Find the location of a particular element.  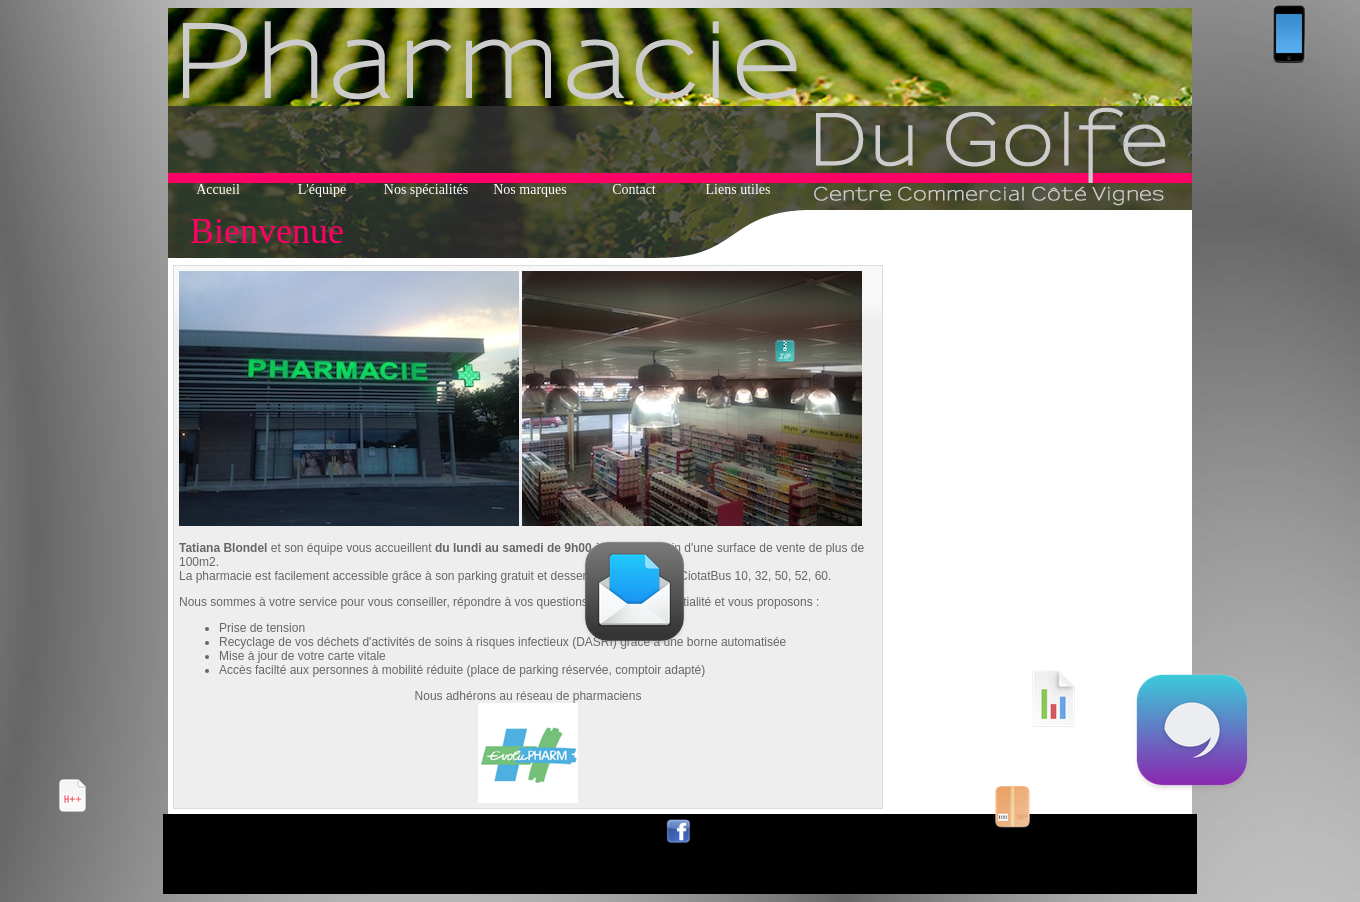

open an opendocument chart file is located at coordinates (1053, 698).